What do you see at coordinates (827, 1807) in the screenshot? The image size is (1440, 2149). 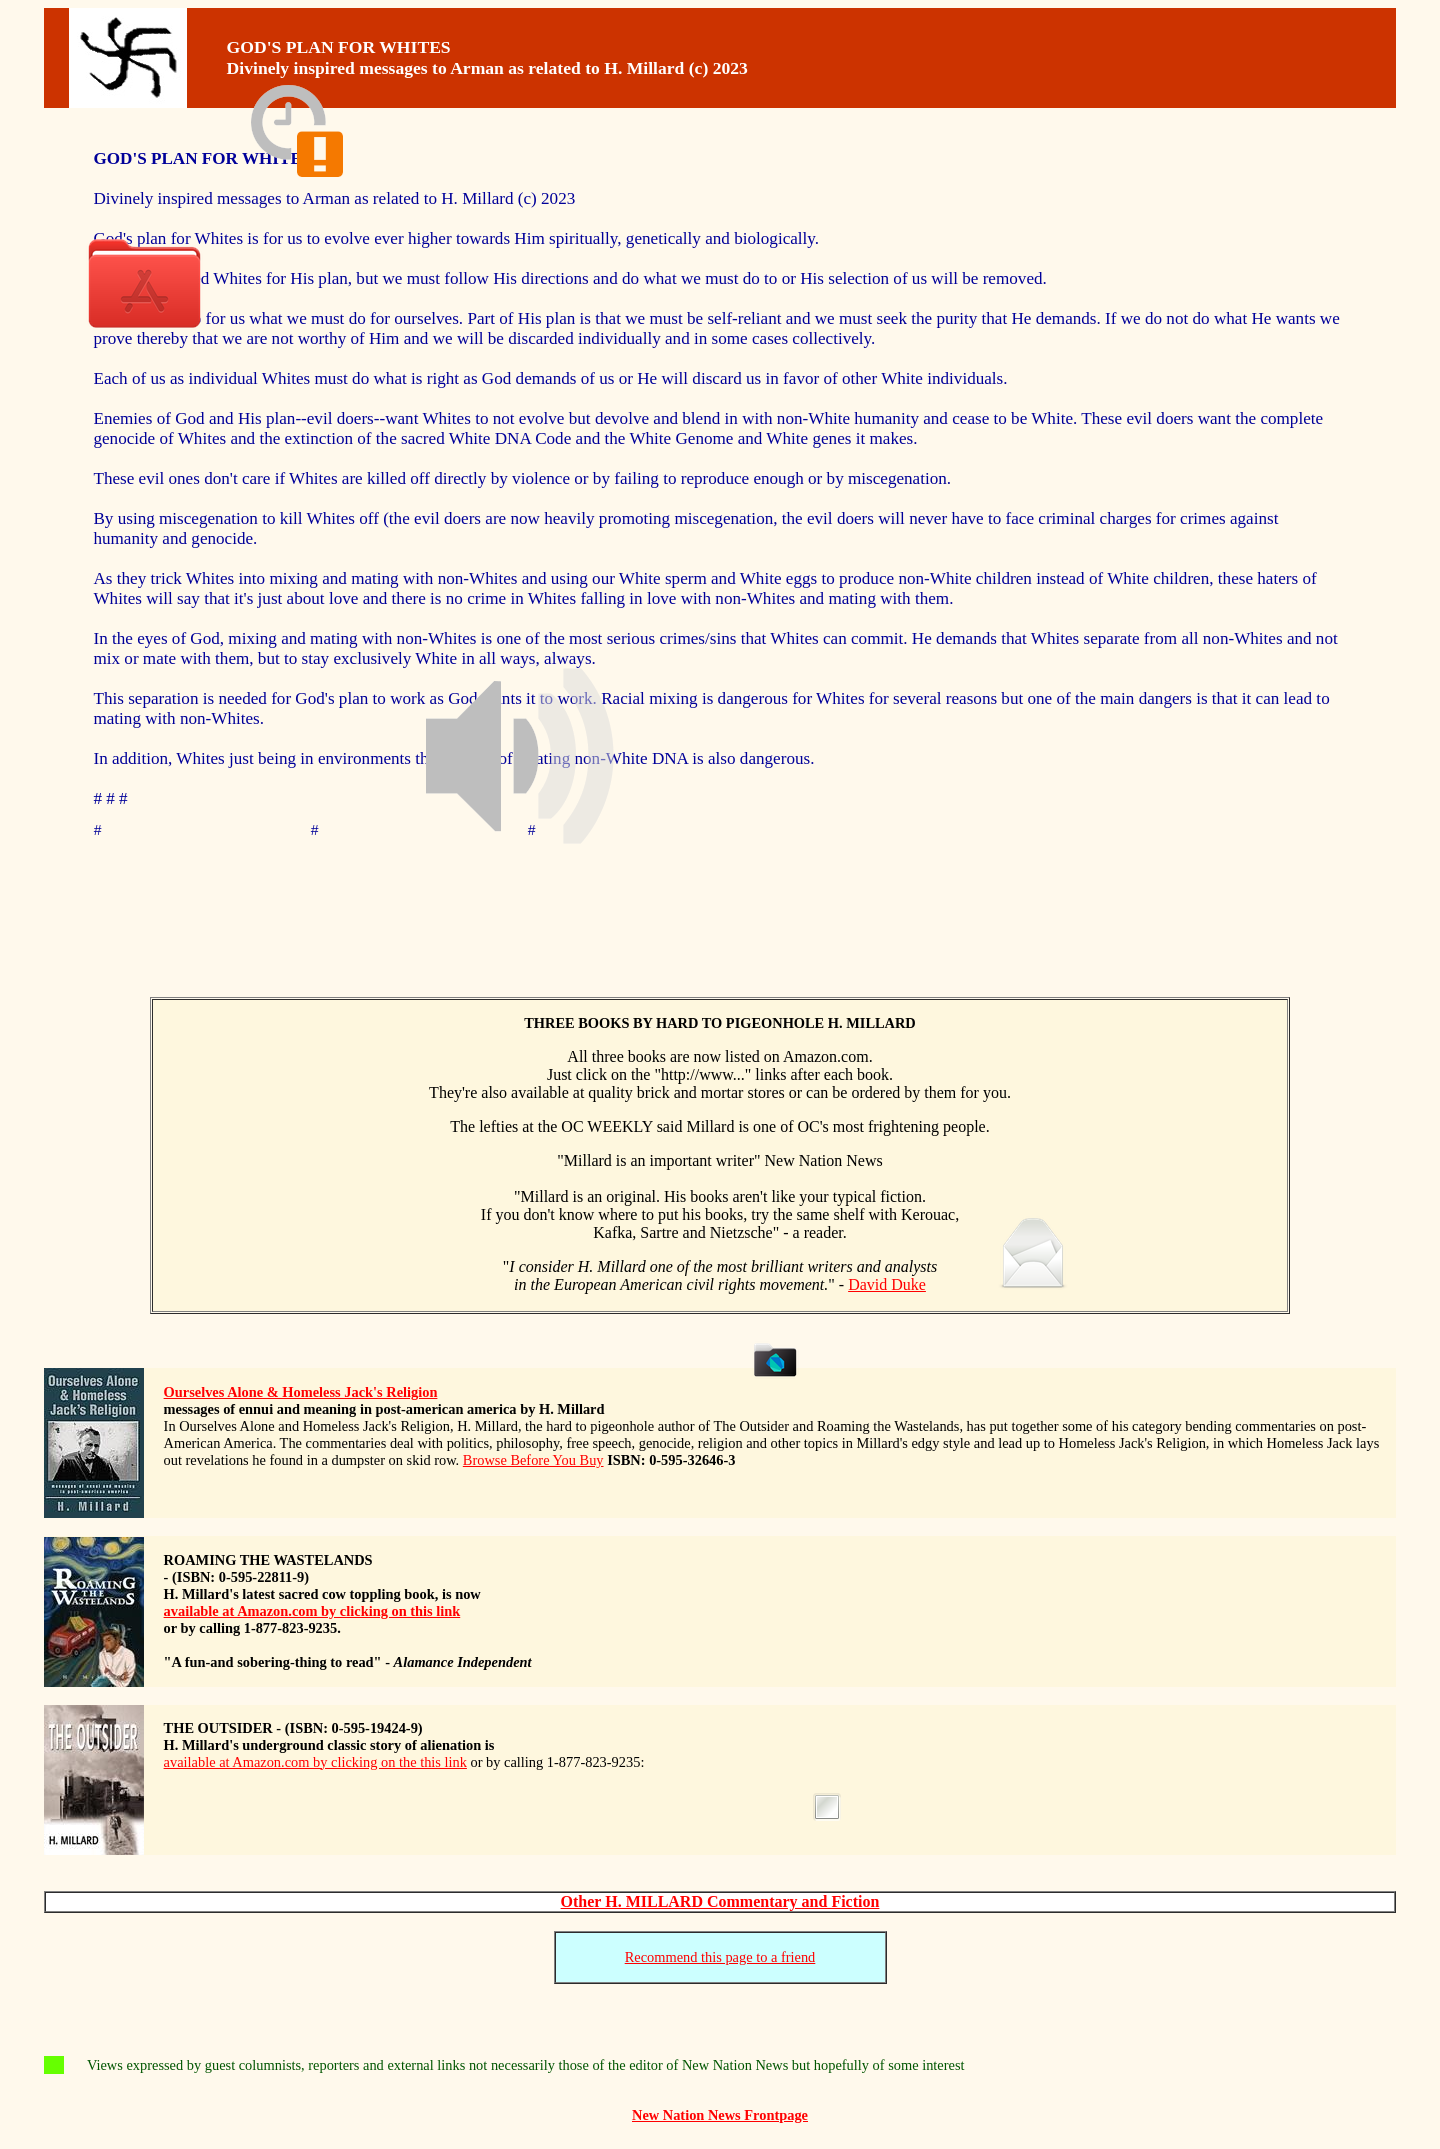 I see `stop media playback` at bounding box center [827, 1807].